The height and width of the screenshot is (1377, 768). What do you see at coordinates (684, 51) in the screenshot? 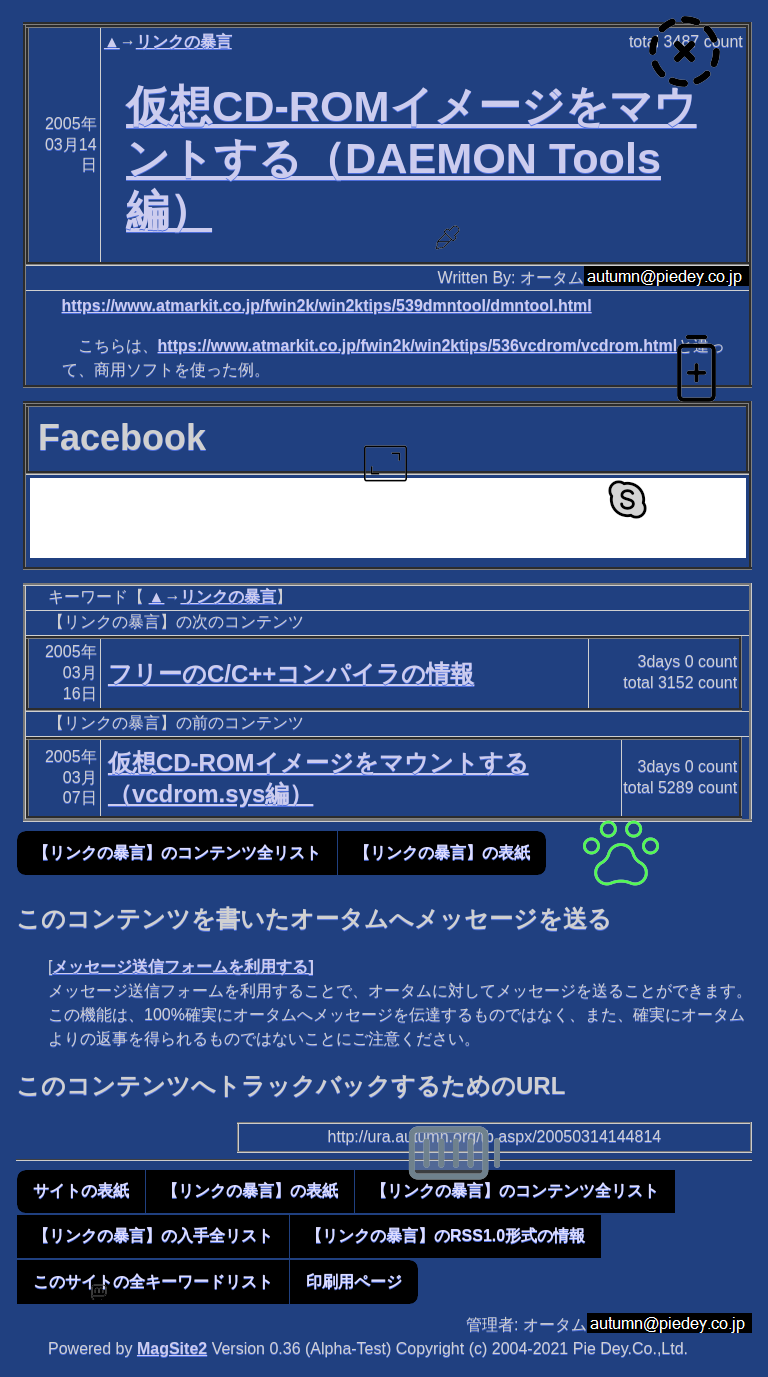
I see `cancel a pending or in-progress action` at bounding box center [684, 51].